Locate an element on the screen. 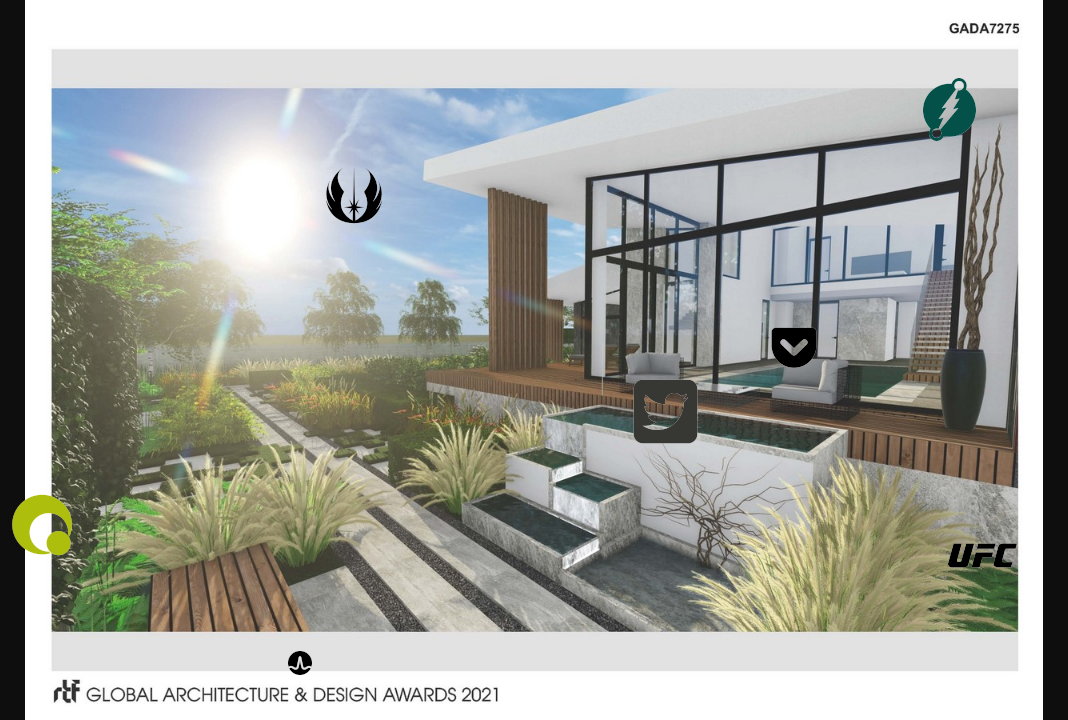  save to Pocket is located at coordinates (794, 347).